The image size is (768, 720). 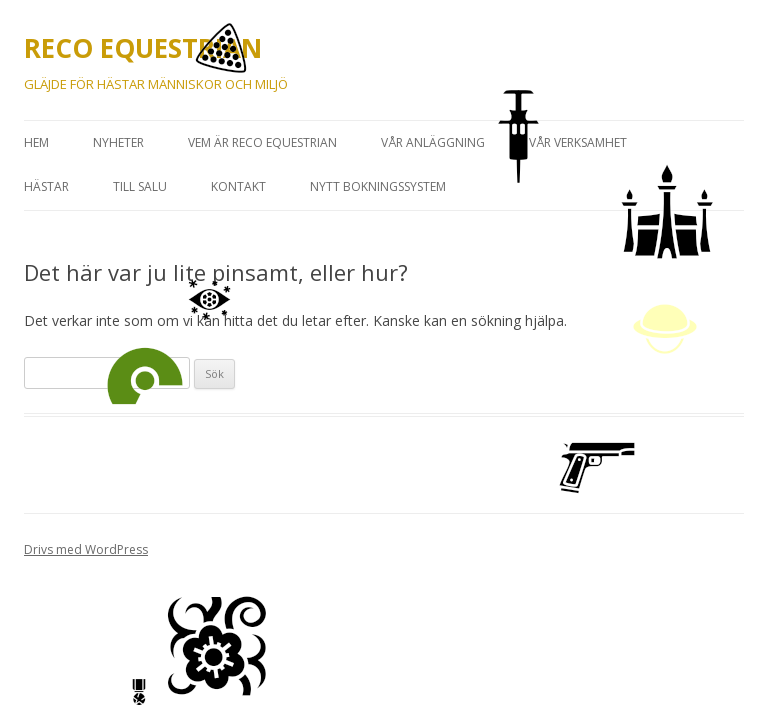 What do you see at coordinates (665, 330) in the screenshot?
I see `select military or soldier class` at bounding box center [665, 330].